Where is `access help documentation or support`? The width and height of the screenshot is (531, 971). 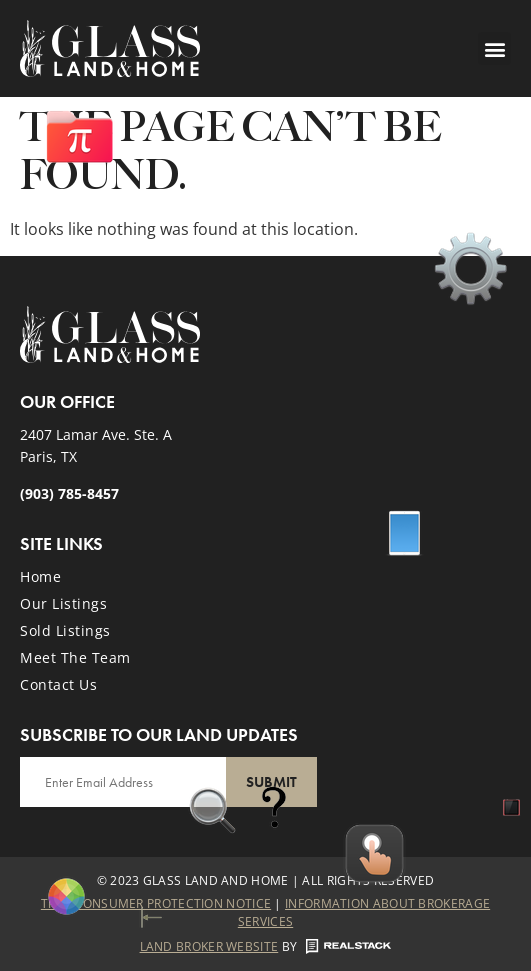 access help documentation or support is located at coordinates (275, 808).